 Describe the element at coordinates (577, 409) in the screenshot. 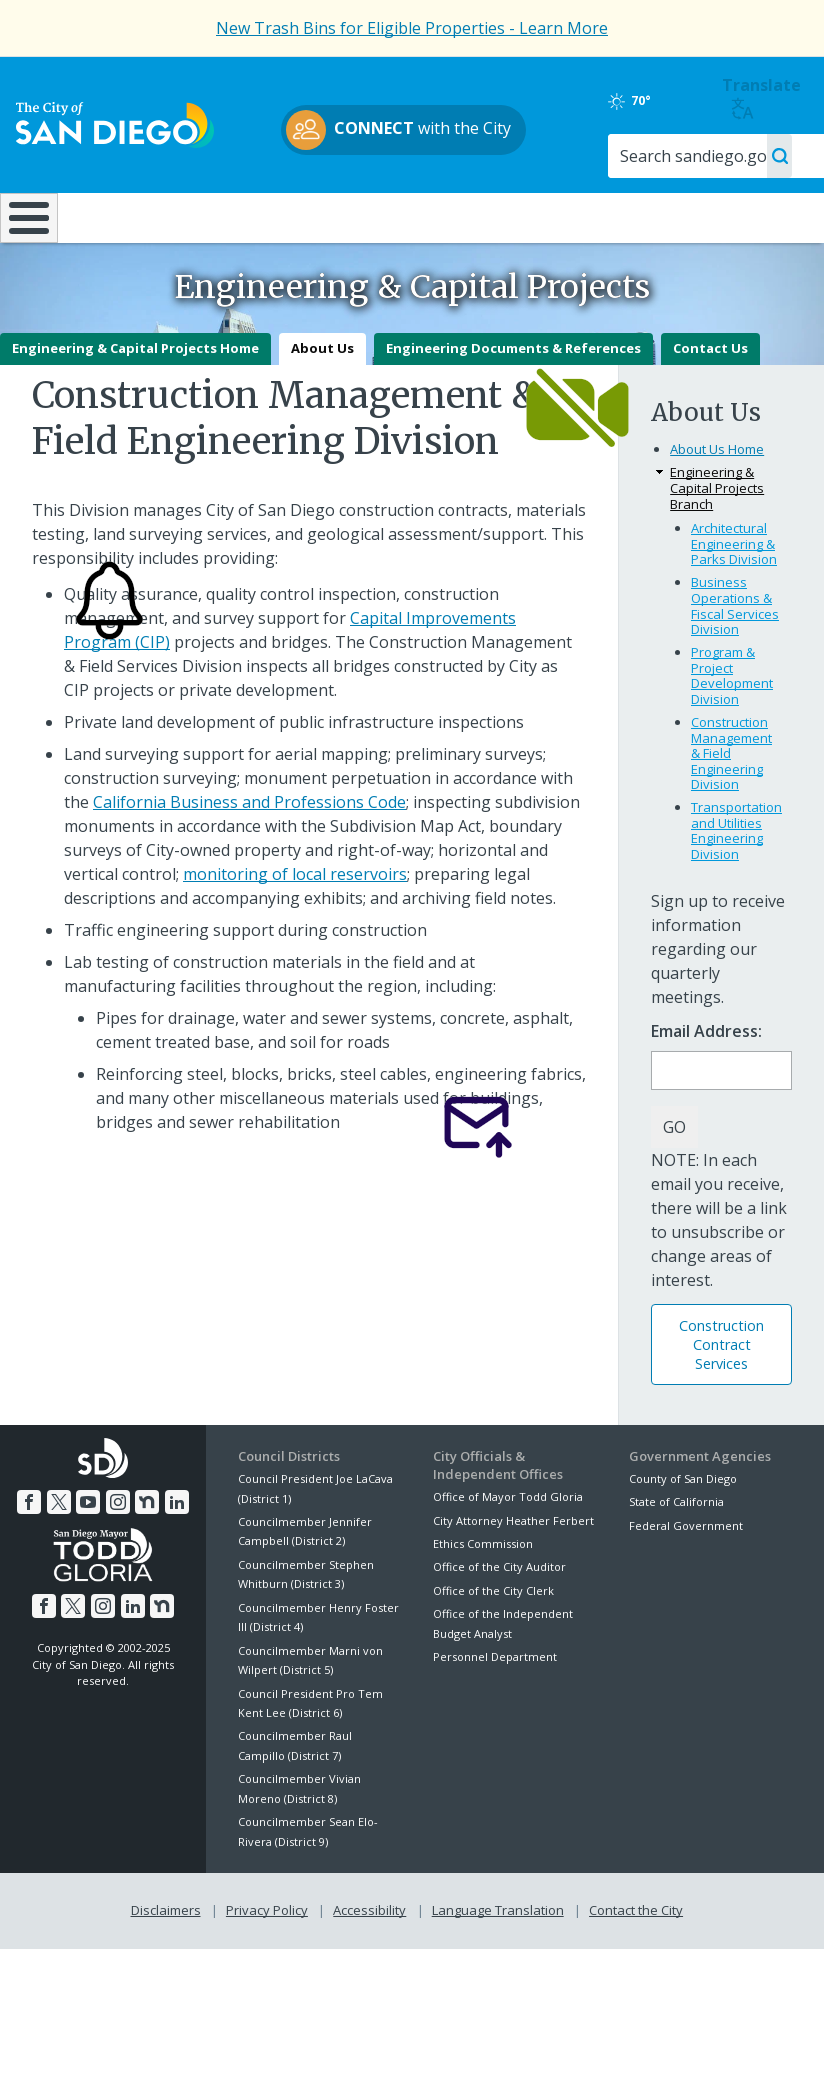

I see `turn off camera or disable video` at that location.